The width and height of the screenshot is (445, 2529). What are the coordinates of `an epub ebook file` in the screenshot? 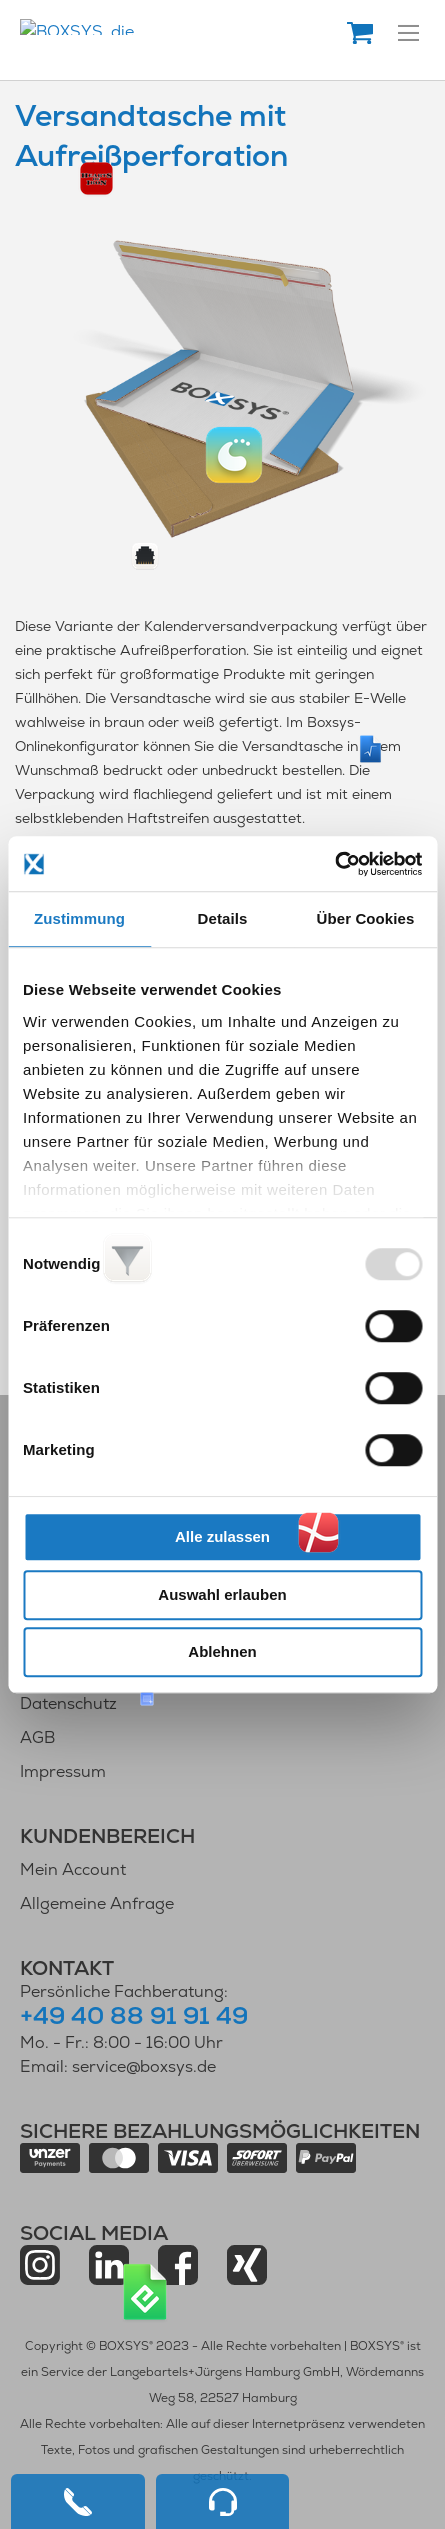 It's located at (145, 2293).